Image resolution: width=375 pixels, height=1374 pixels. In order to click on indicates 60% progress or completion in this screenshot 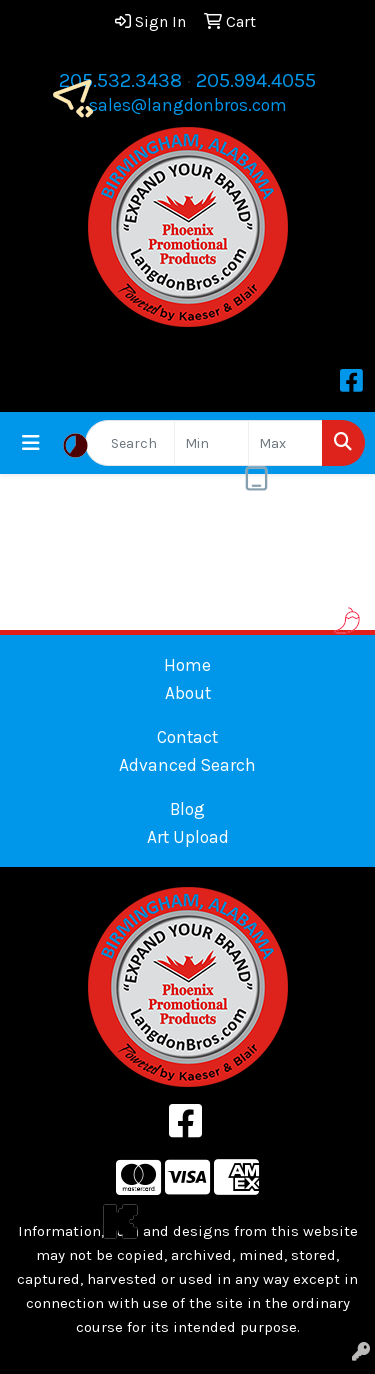, I will do `click(75, 445)`.